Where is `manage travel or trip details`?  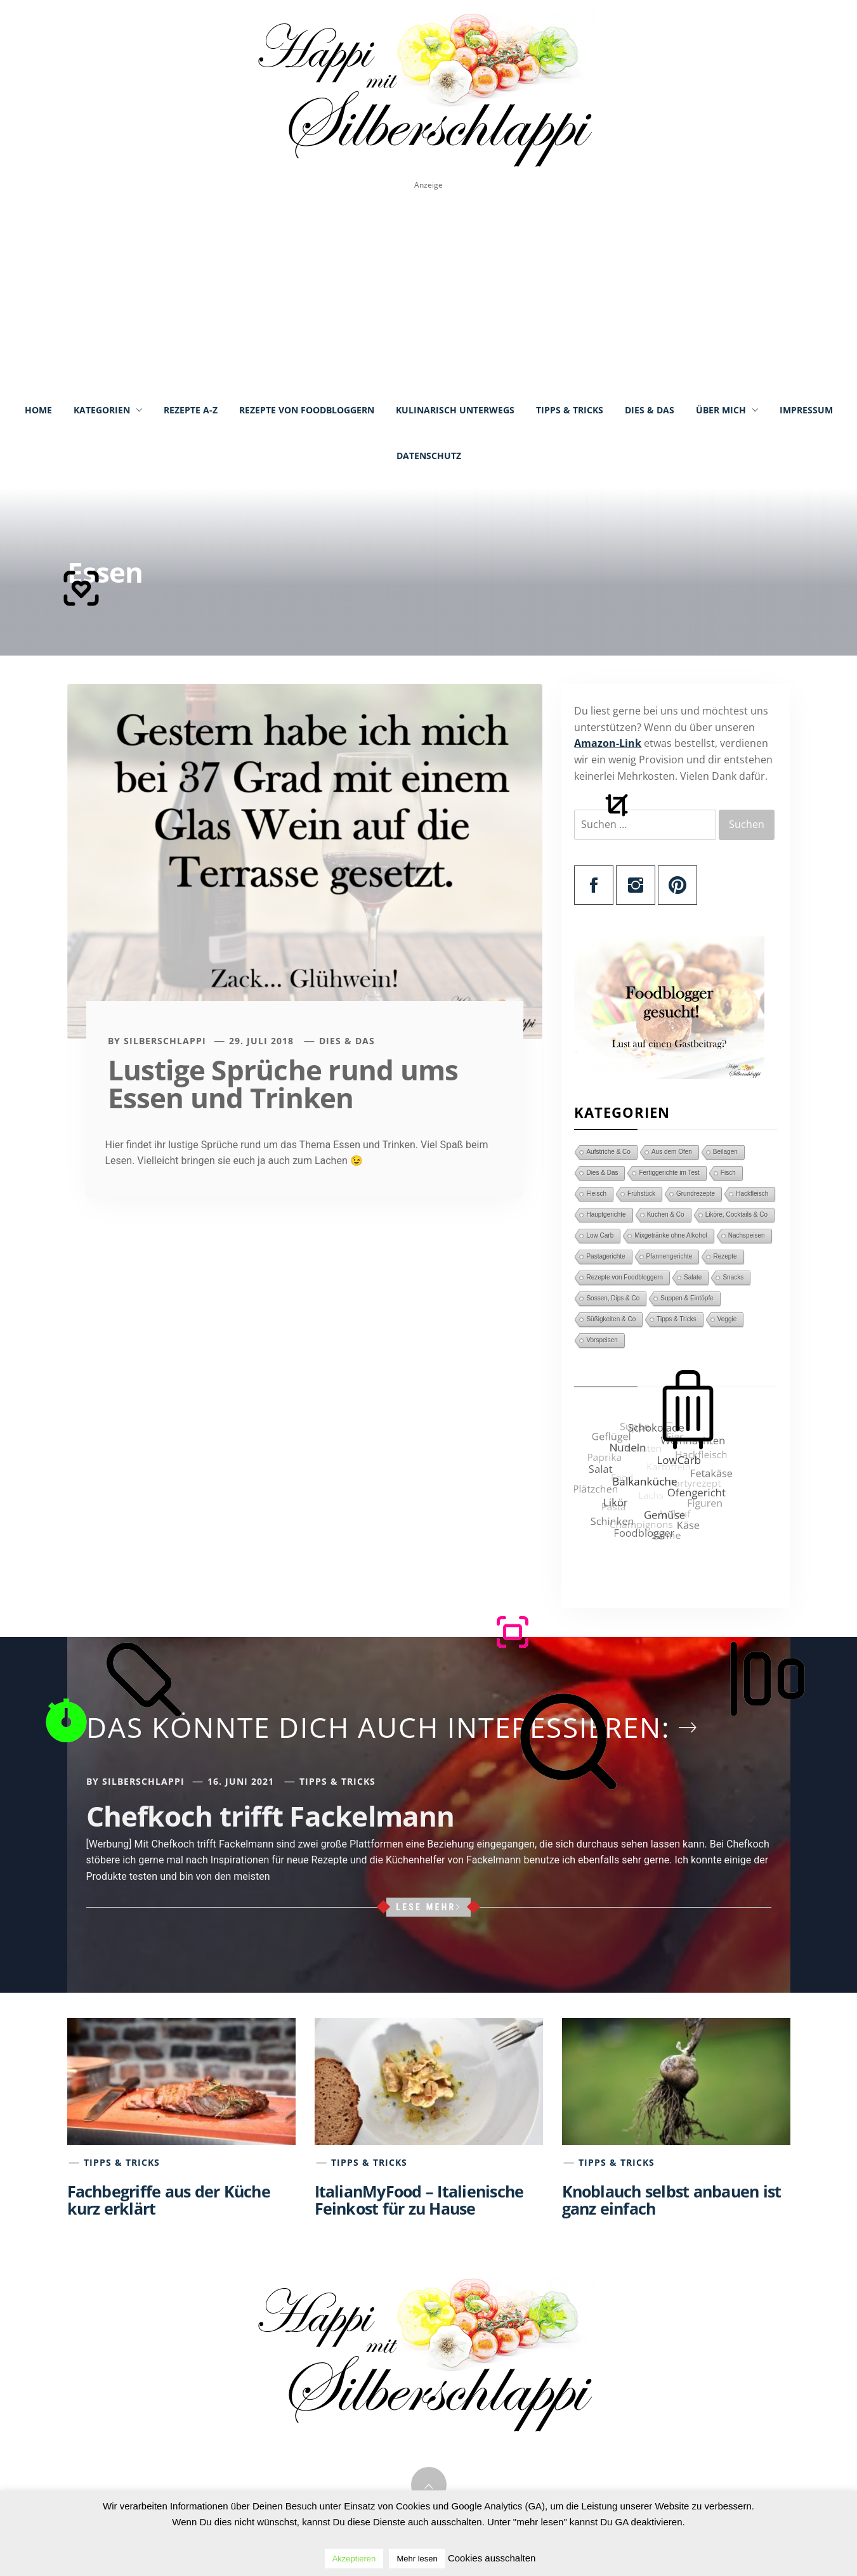
manage travel or trip details is located at coordinates (688, 1411).